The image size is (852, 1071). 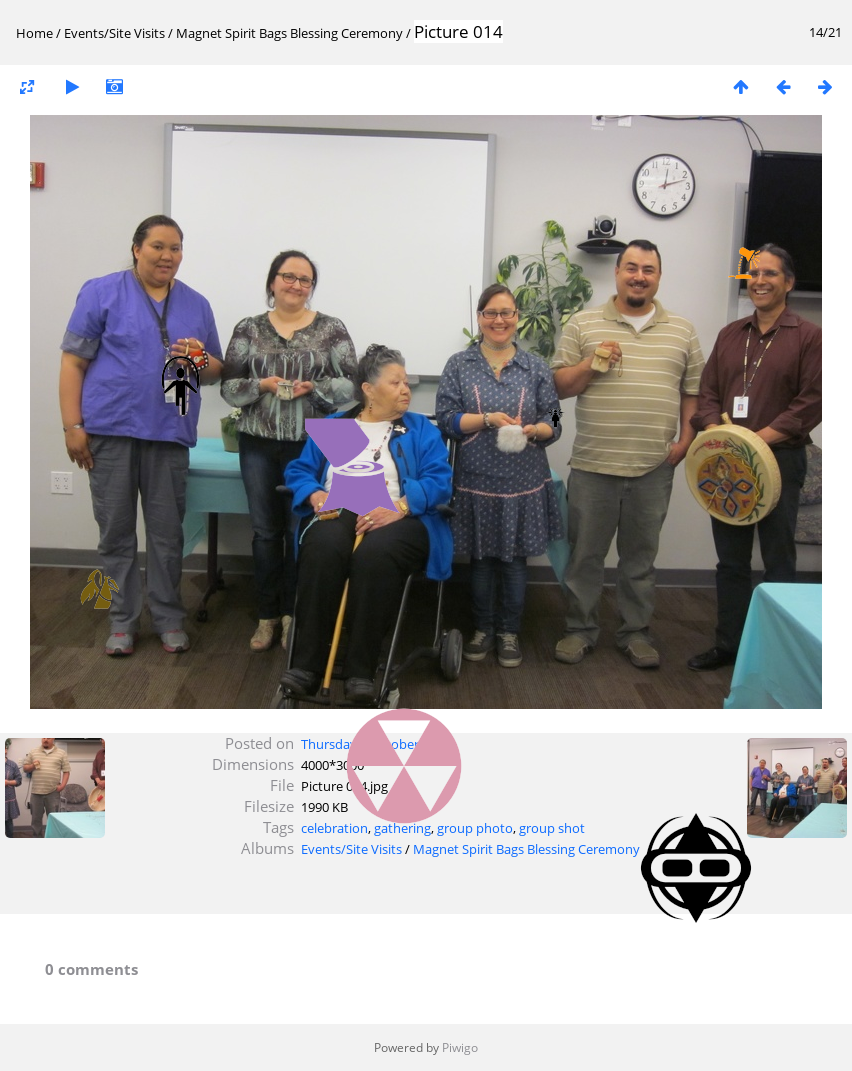 What do you see at coordinates (555, 417) in the screenshot?
I see `activate rear shield or defensive aura ability` at bounding box center [555, 417].